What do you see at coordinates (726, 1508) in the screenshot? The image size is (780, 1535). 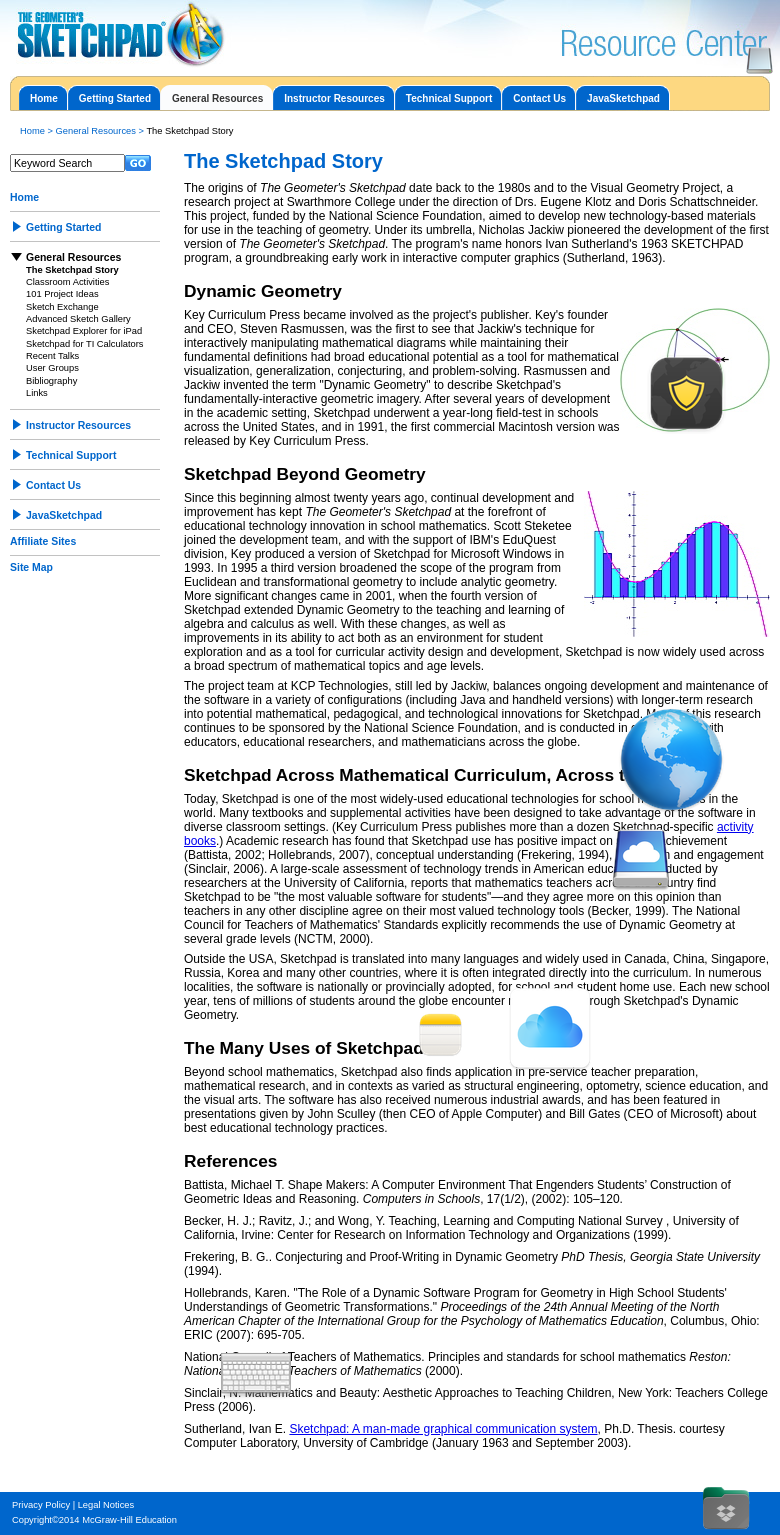 I see `open dropbox synced folder` at bounding box center [726, 1508].